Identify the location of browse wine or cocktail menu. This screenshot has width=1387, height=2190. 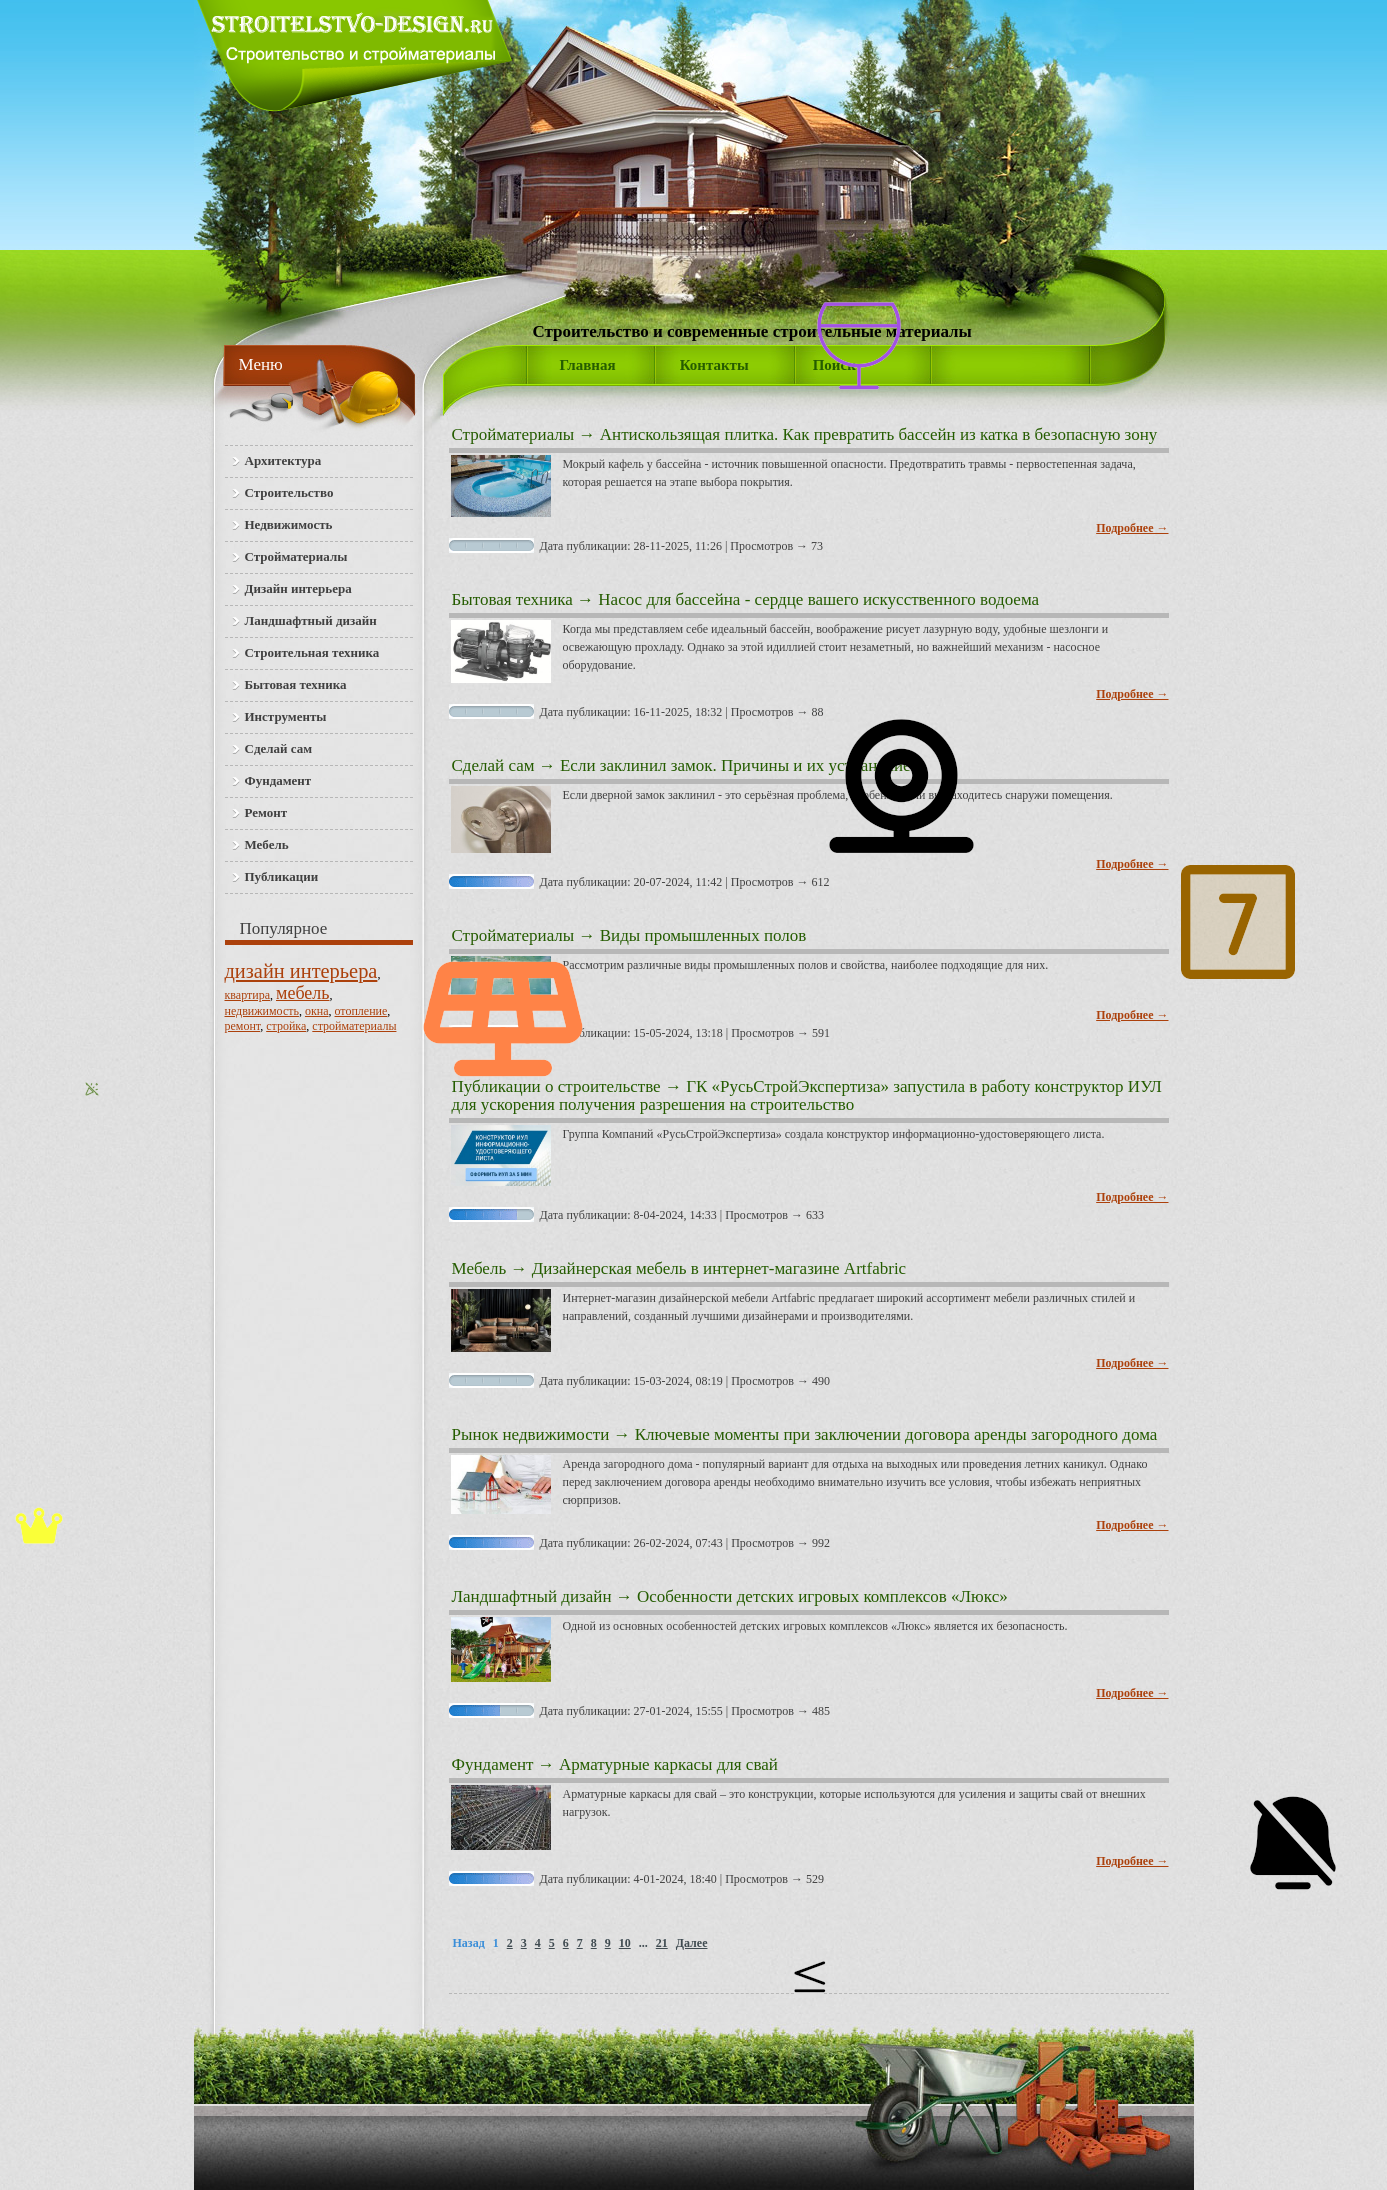
(859, 344).